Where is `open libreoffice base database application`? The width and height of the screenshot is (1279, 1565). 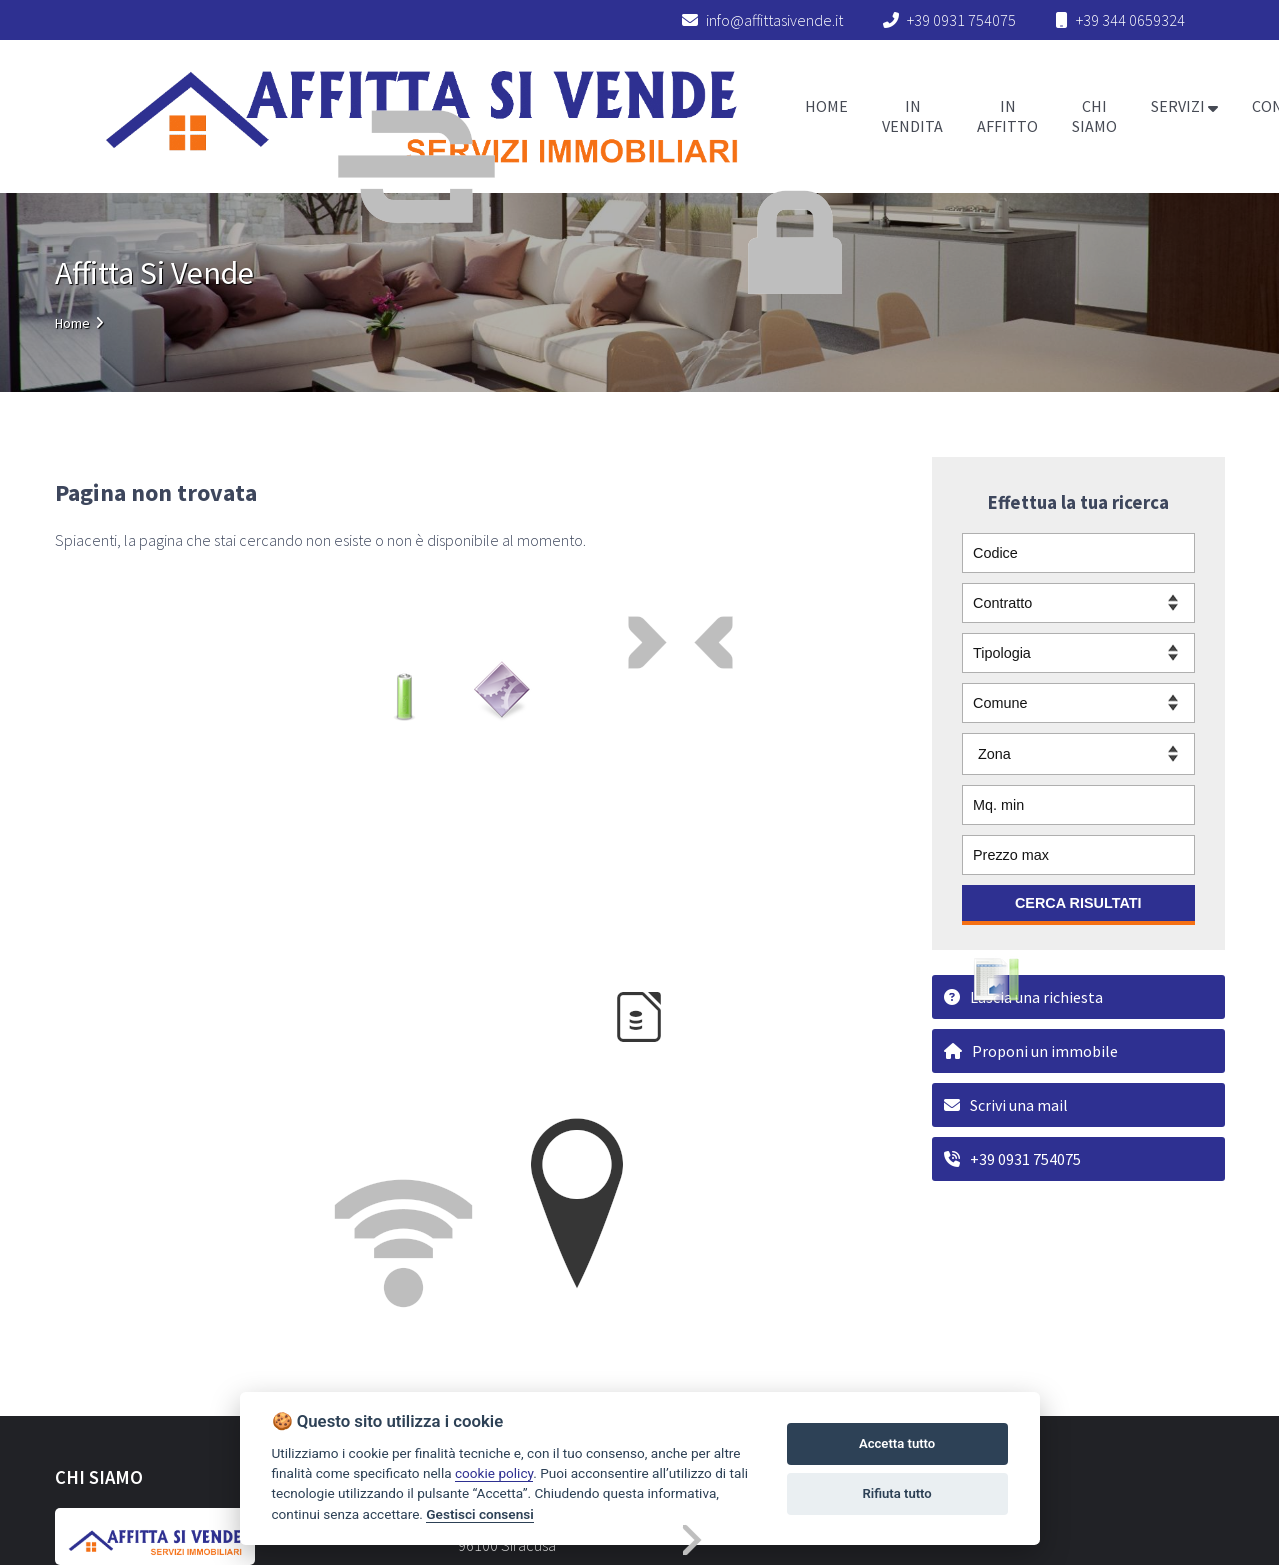 open libreoffice base database application is located at coordinates (639, 1017).